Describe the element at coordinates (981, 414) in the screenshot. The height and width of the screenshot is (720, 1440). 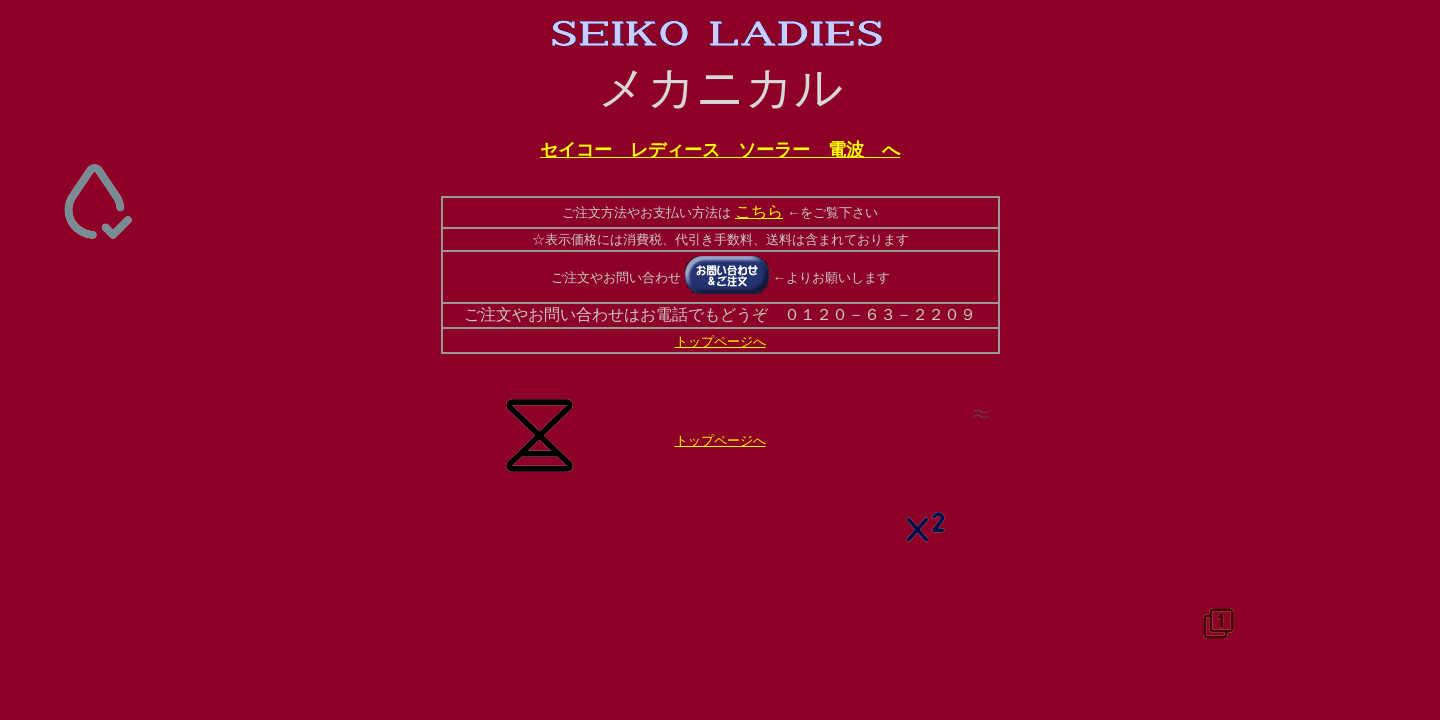
I see `indicates approximate or estimated value` at that location.